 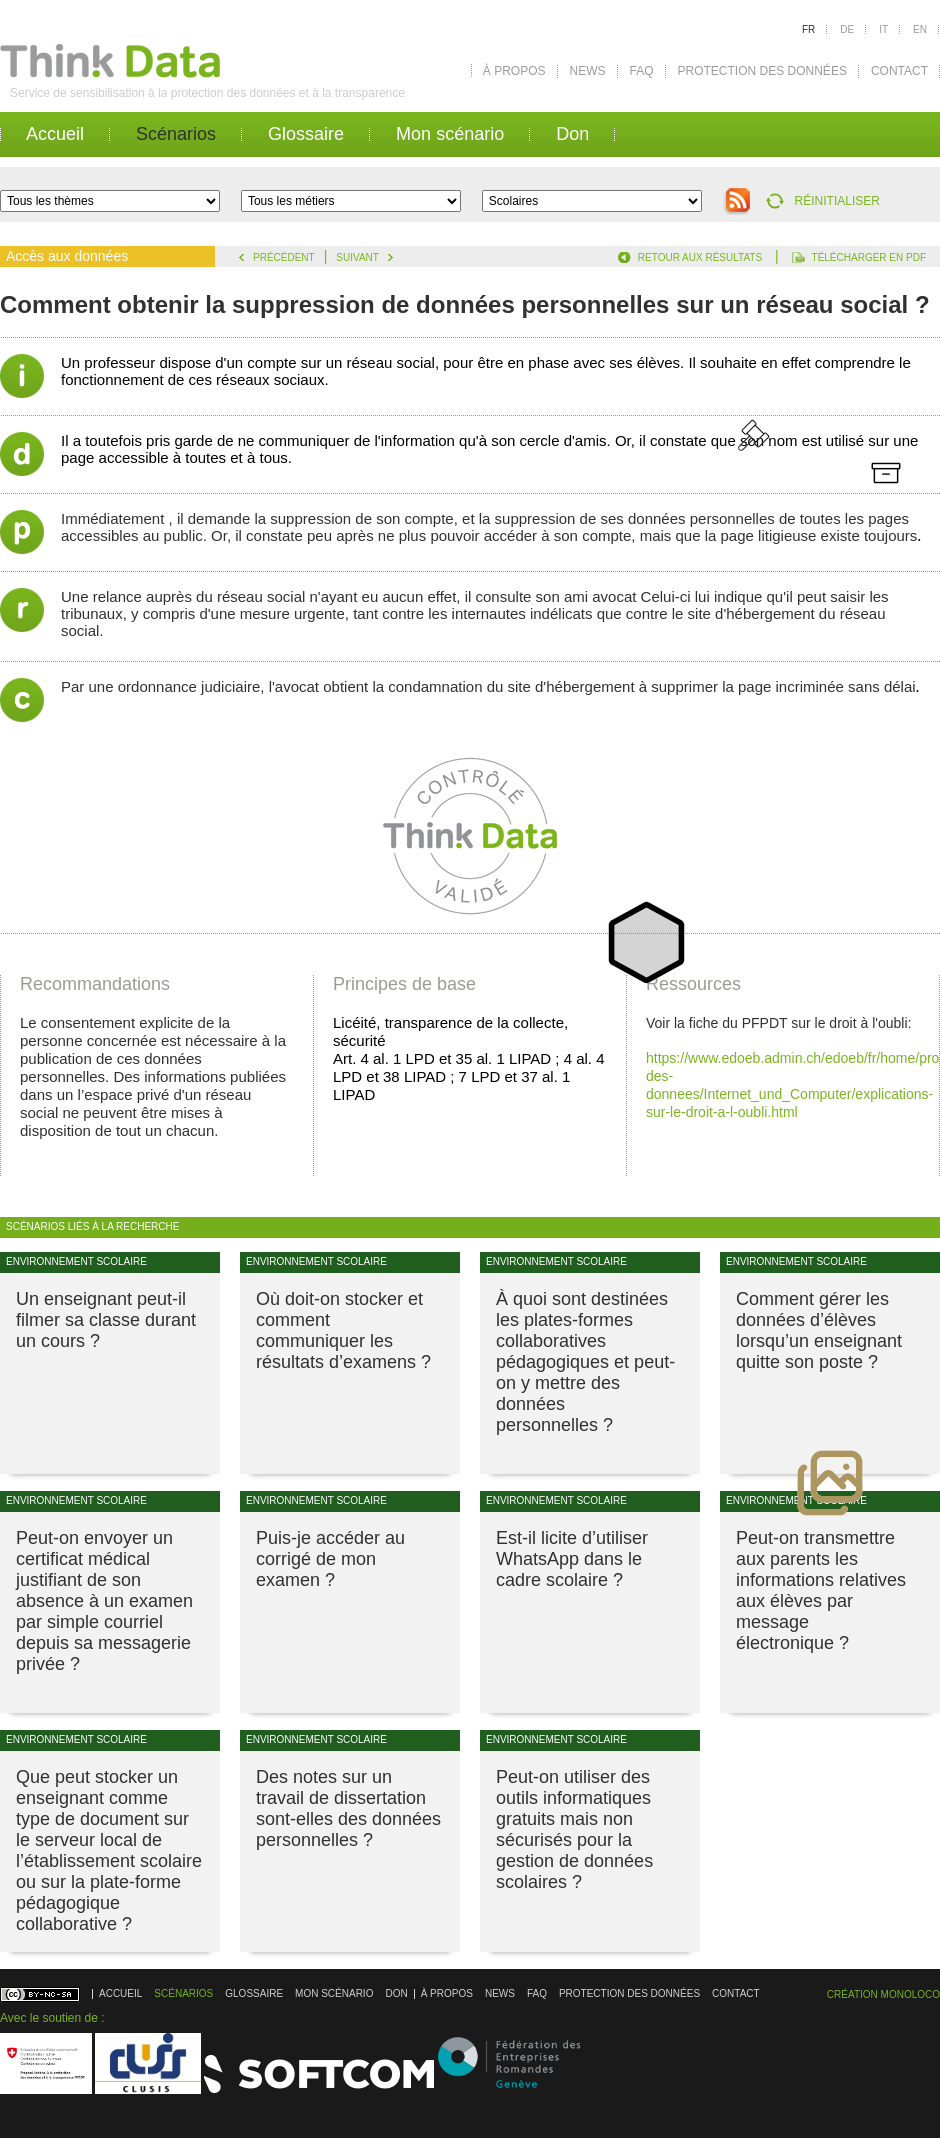 I want to click on archive selected items, so click(x=886, y=473).